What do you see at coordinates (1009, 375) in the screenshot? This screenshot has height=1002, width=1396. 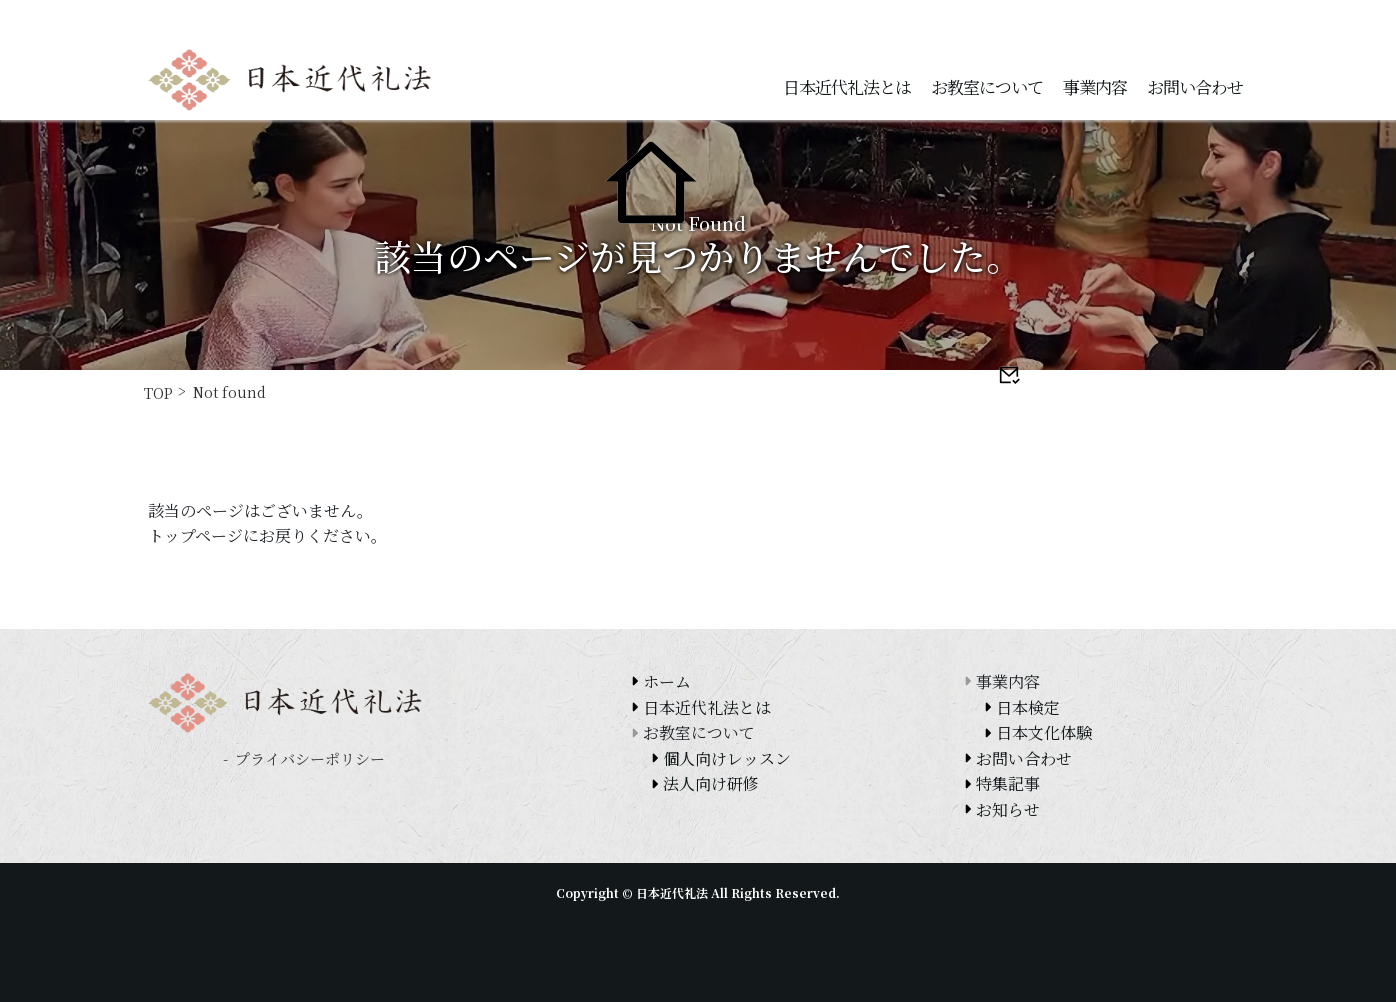 I see `email successfully sent or delivered` at bounding box center [1009, 375].